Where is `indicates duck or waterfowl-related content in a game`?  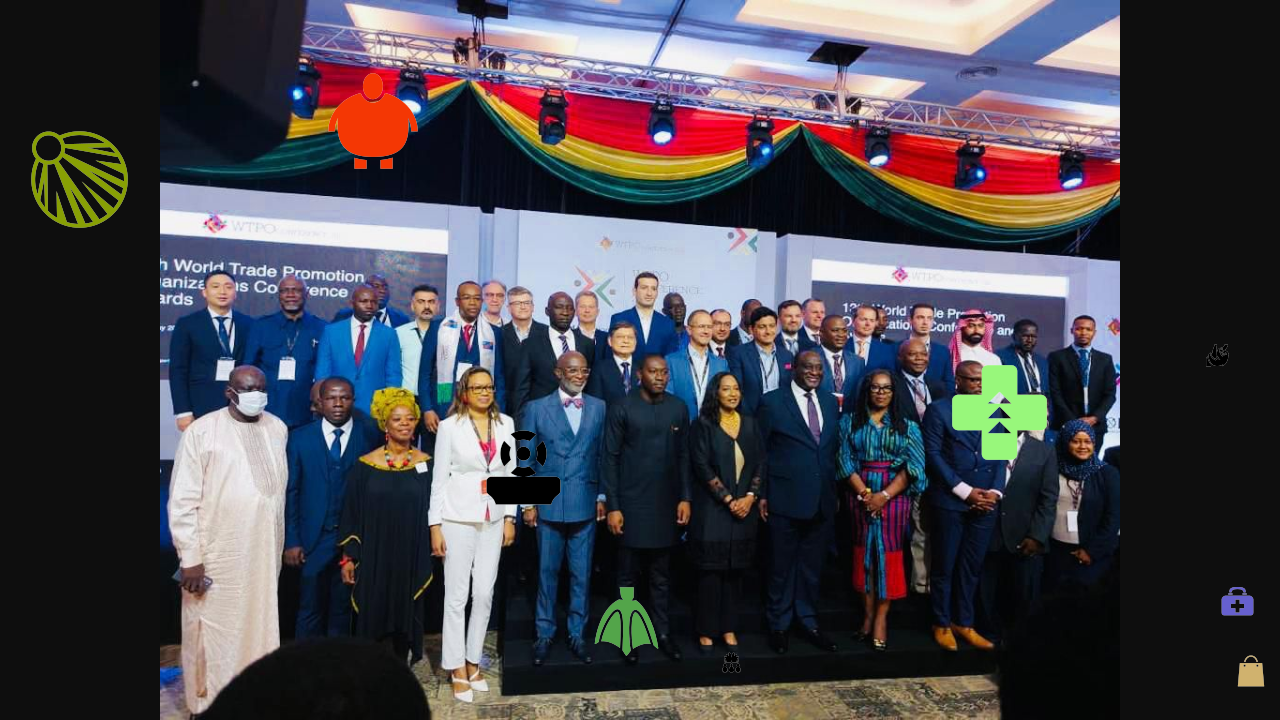
indicates duck or waterfowl-related content in a game is located at coordinates (626, 621).